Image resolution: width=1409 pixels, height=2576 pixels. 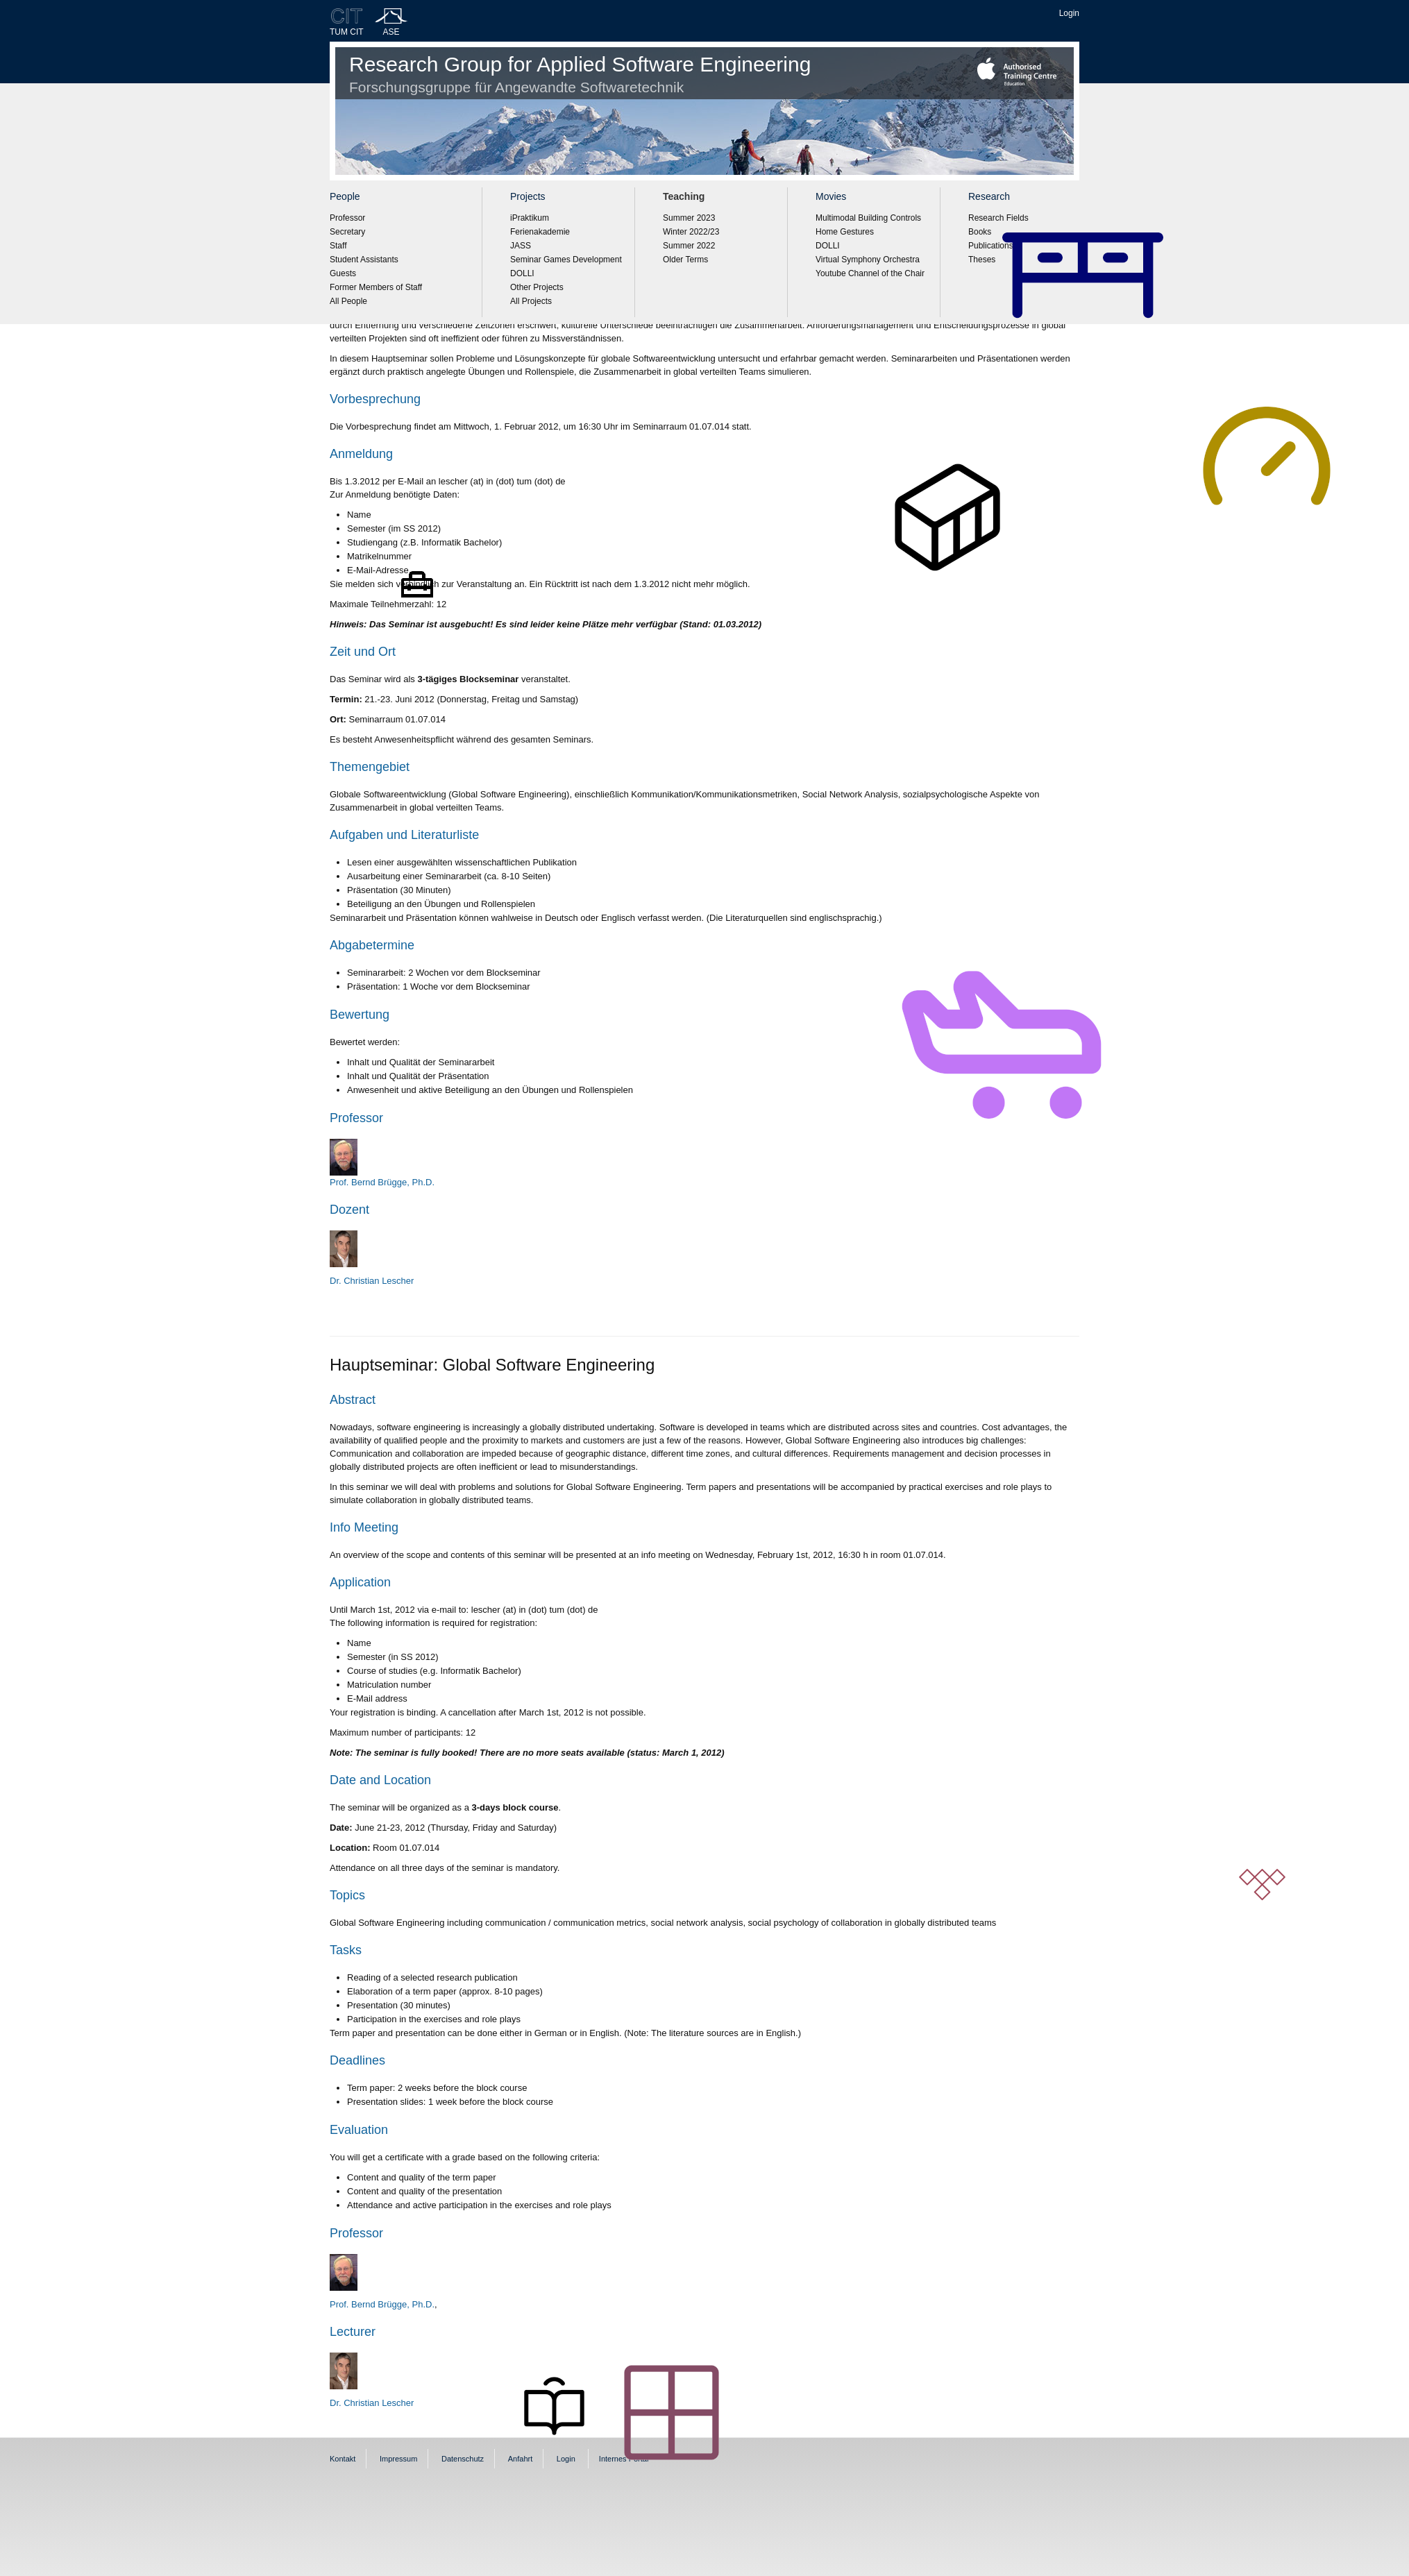 I want to click on open tidal music streaming app, so click(x=1262, y=1883).